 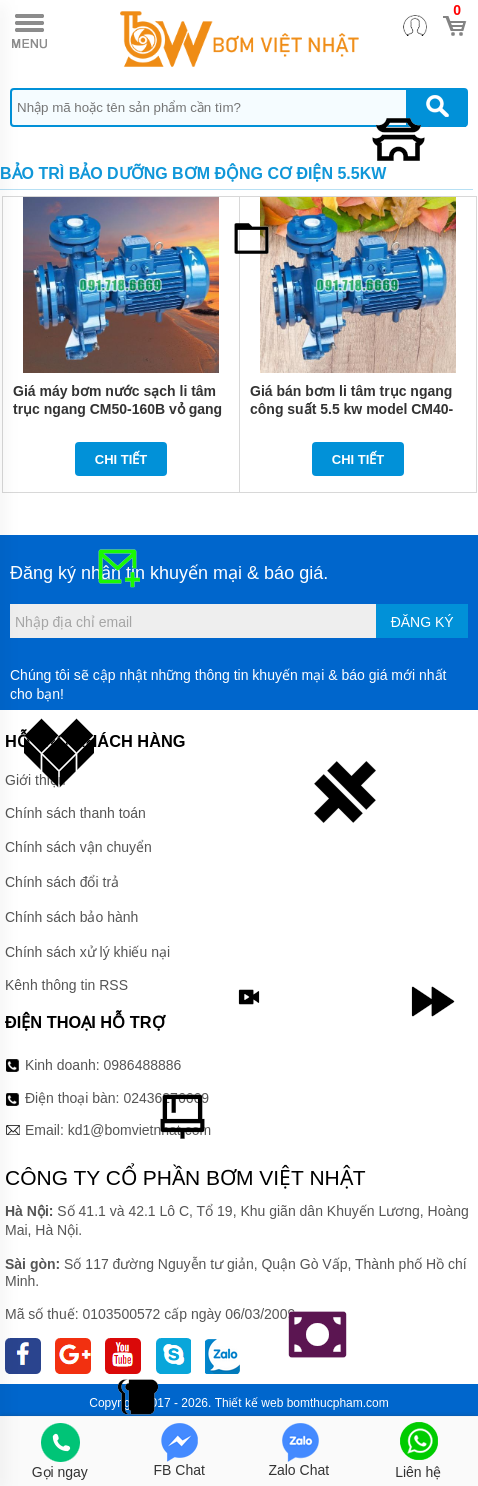 I want to click on view historical landmarks or monuments, so click(x=398, y=139).